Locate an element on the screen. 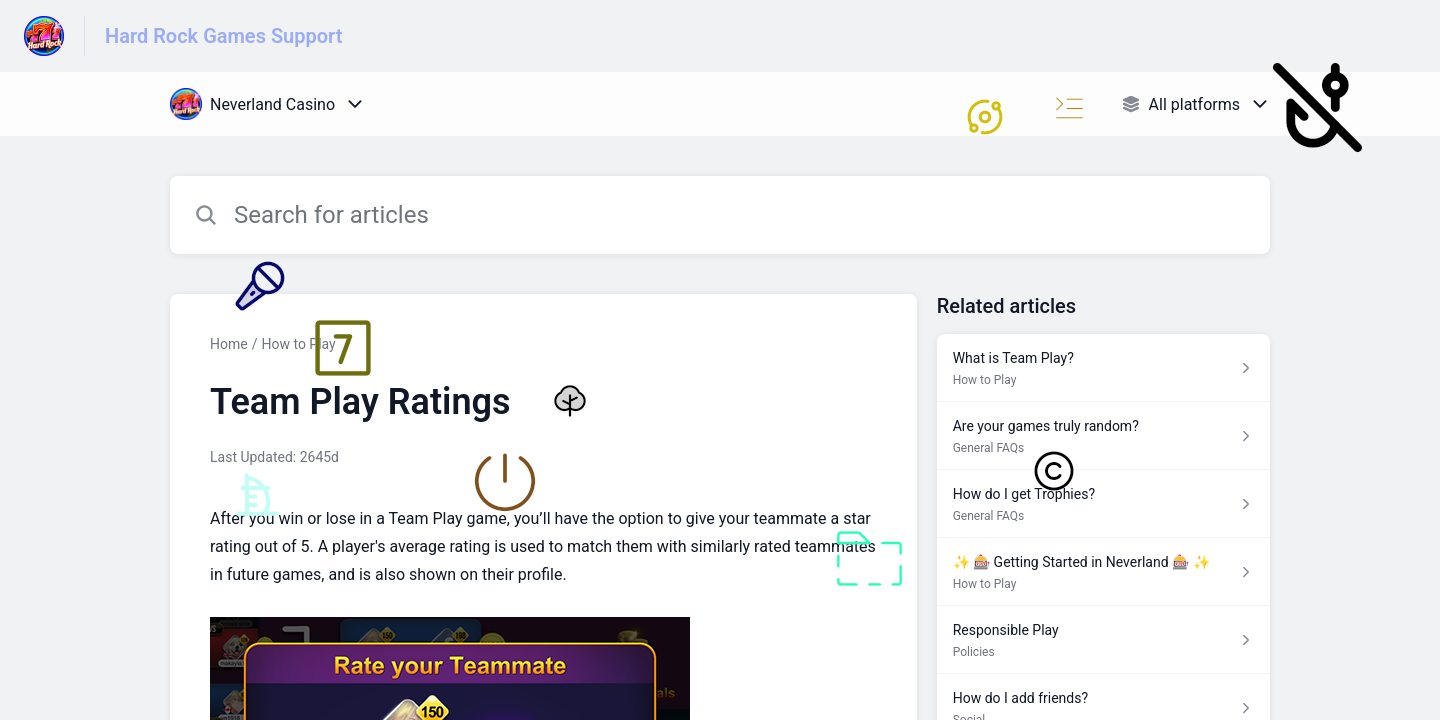  increase text indentation is located at coordinates (1069, 108).